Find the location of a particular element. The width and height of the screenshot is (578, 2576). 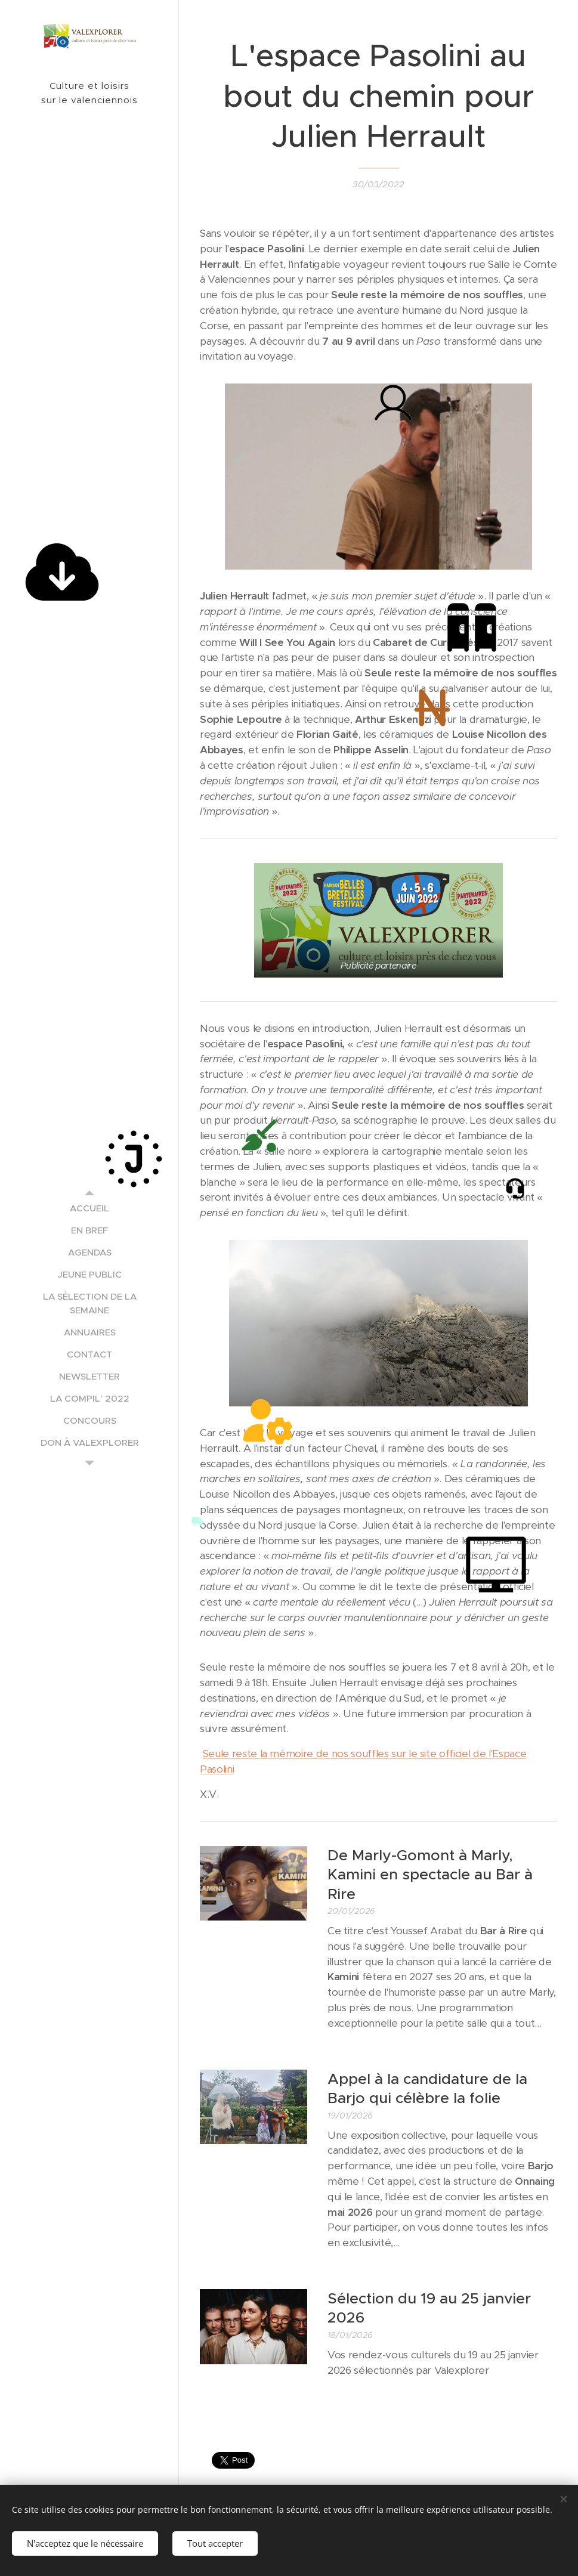

indicates Nigerian naira currency is located at coordinates (432, 707).